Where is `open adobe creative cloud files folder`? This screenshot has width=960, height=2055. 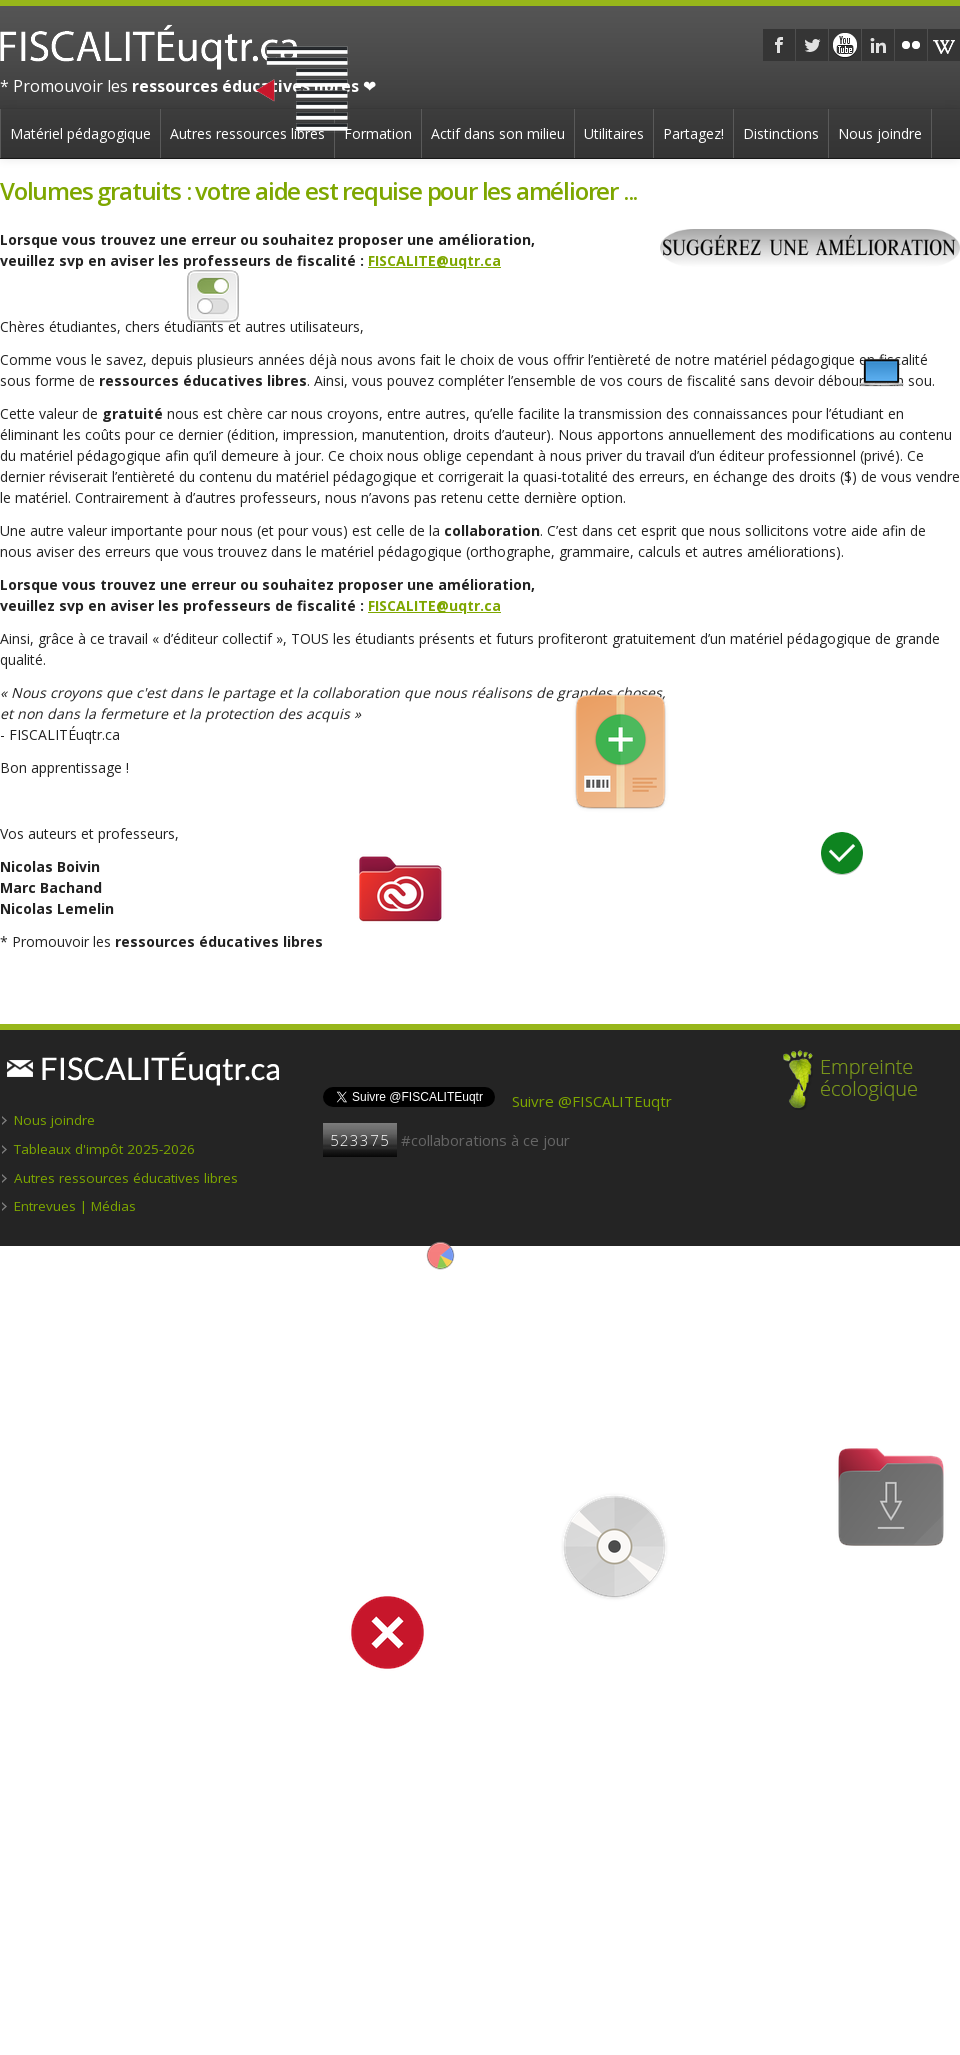 open adobe creative cloud files folder is located at coordinates (400, 891).